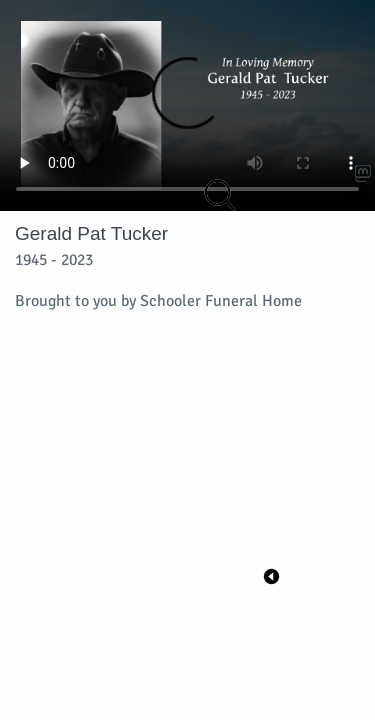  What do you see at coordinates (363, 173) in the screenshot?
I see `open mastodon app` at bounding box center [363, 173].